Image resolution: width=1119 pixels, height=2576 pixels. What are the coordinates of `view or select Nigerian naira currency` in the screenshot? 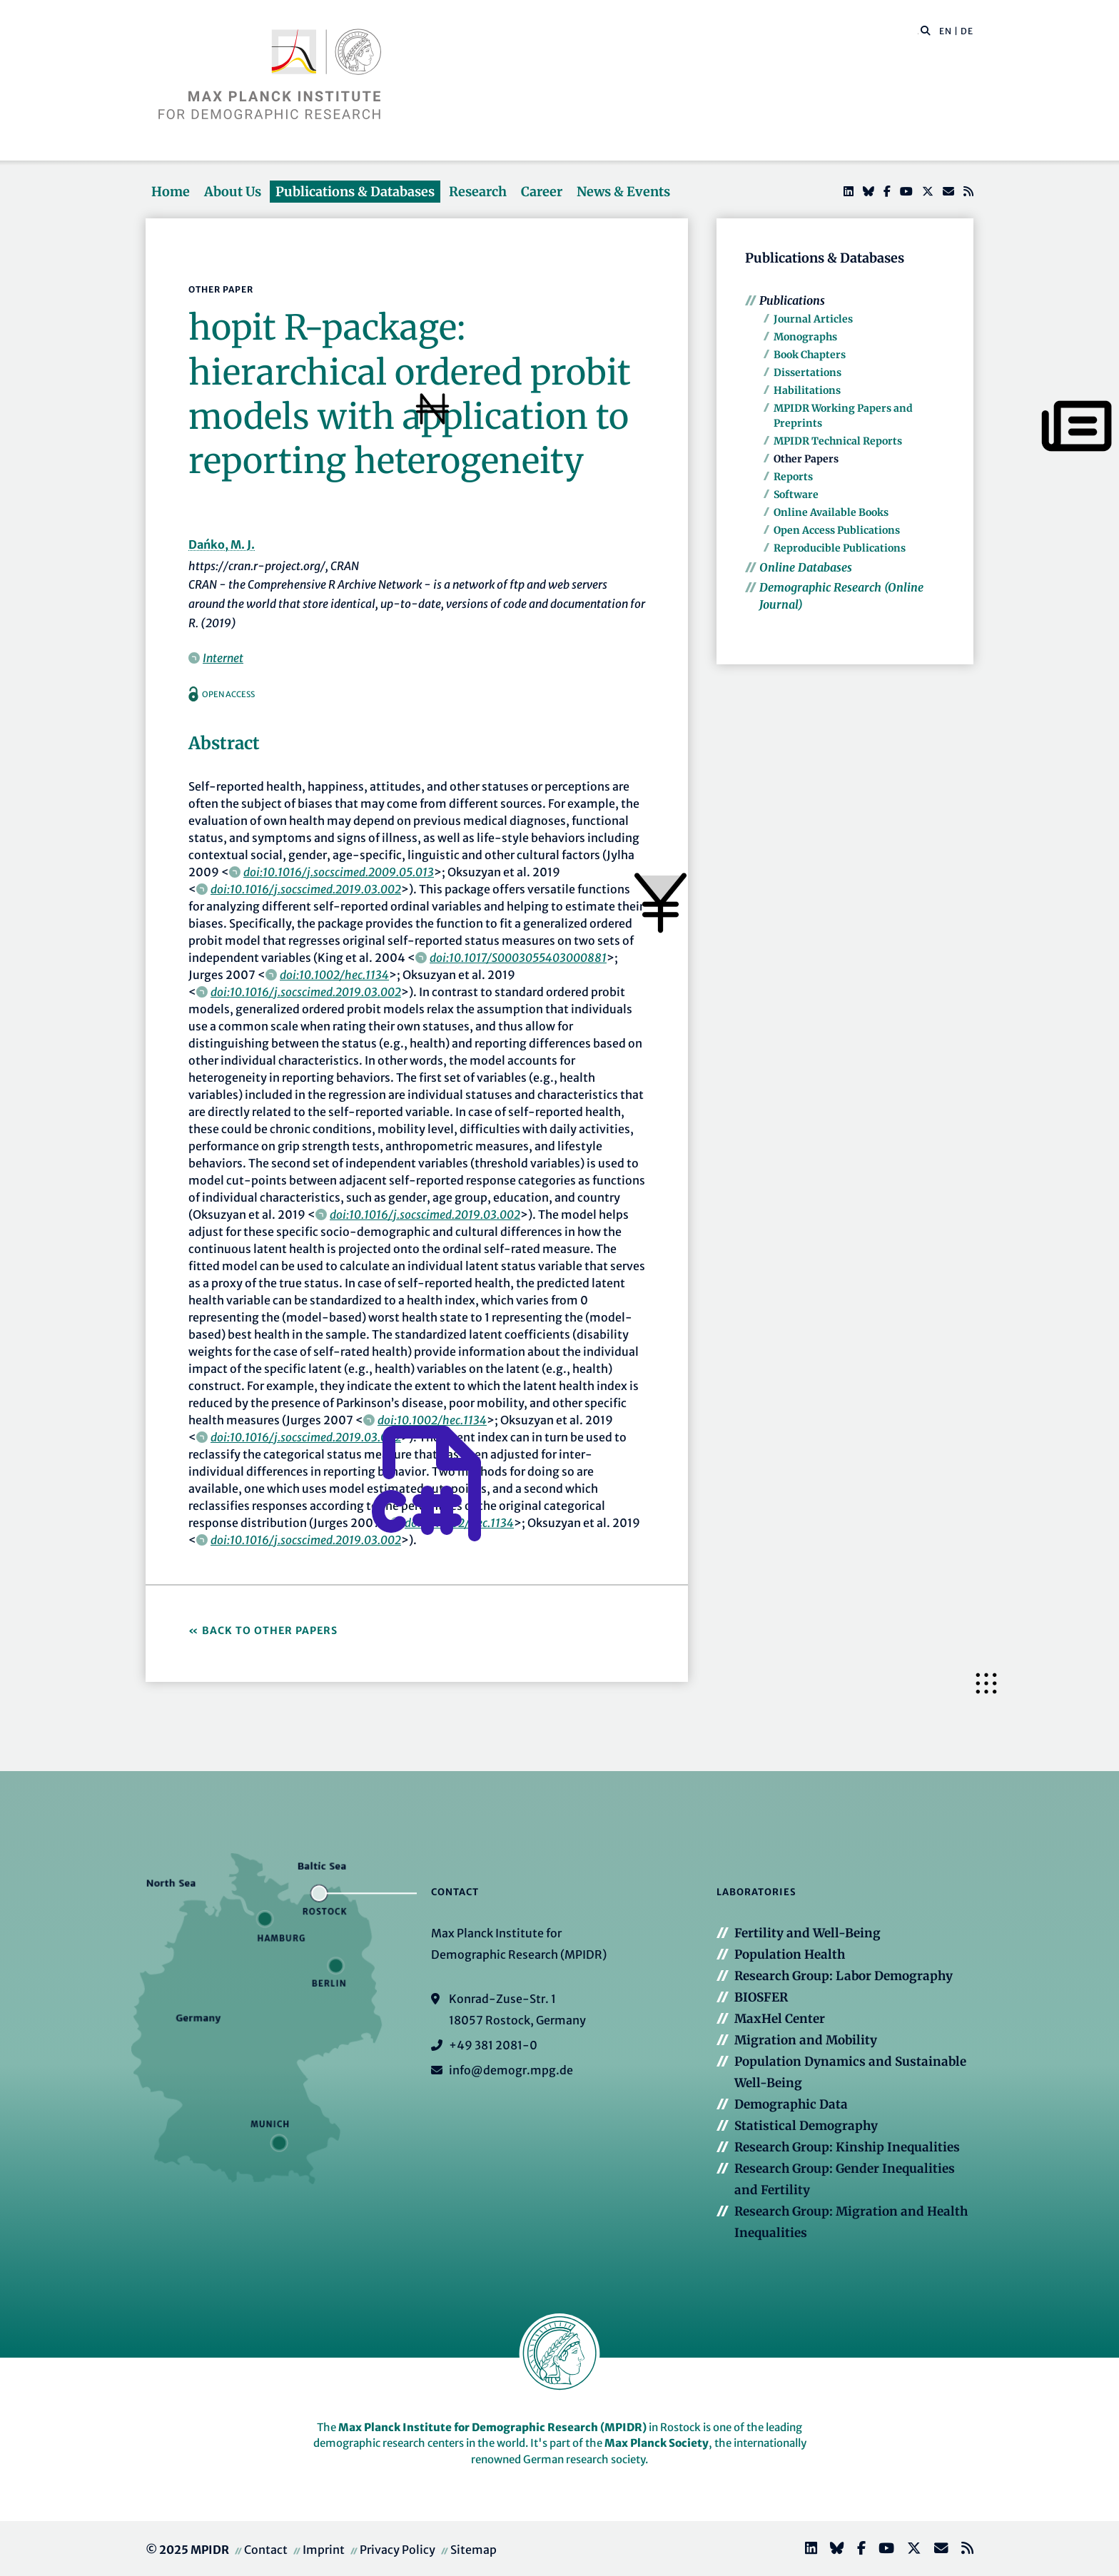 It's located at (432, 409).